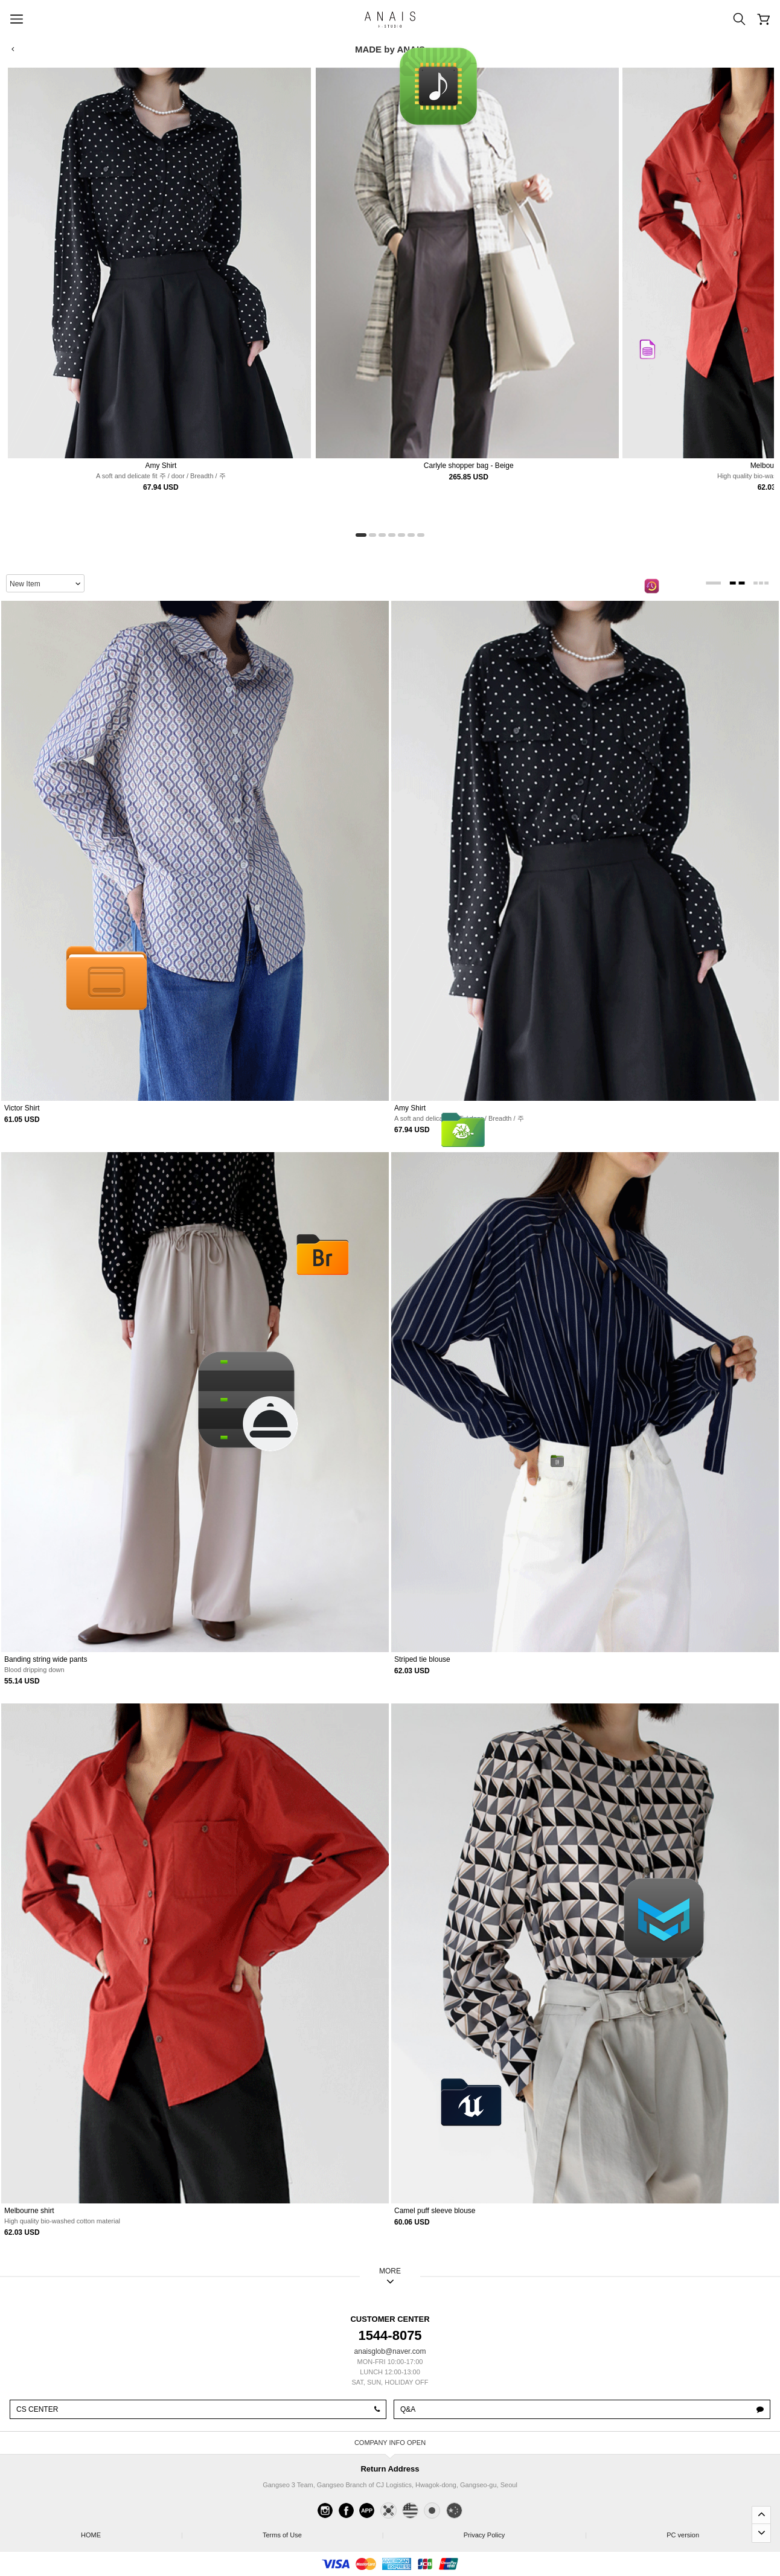 The image size is (780, 2576). I want to click on open Adobe Bridge project folder, so click(322, 1256).